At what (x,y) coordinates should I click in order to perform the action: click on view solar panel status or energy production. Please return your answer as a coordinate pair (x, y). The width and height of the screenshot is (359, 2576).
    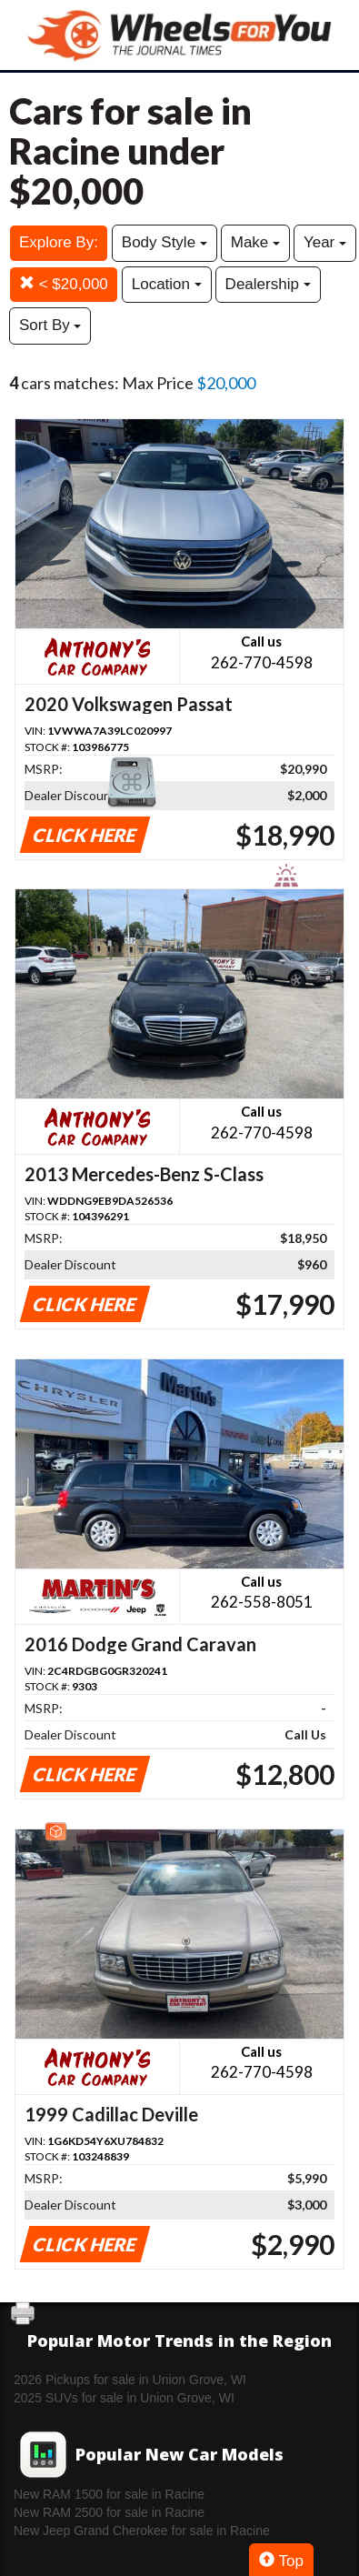
    Looking at the image, I should click on (286, 877).